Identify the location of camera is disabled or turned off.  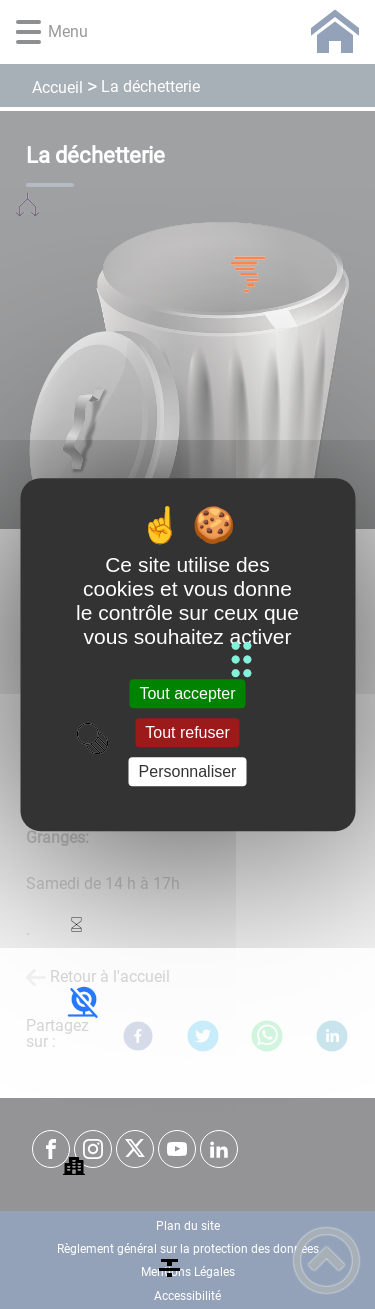
(84, 1003).